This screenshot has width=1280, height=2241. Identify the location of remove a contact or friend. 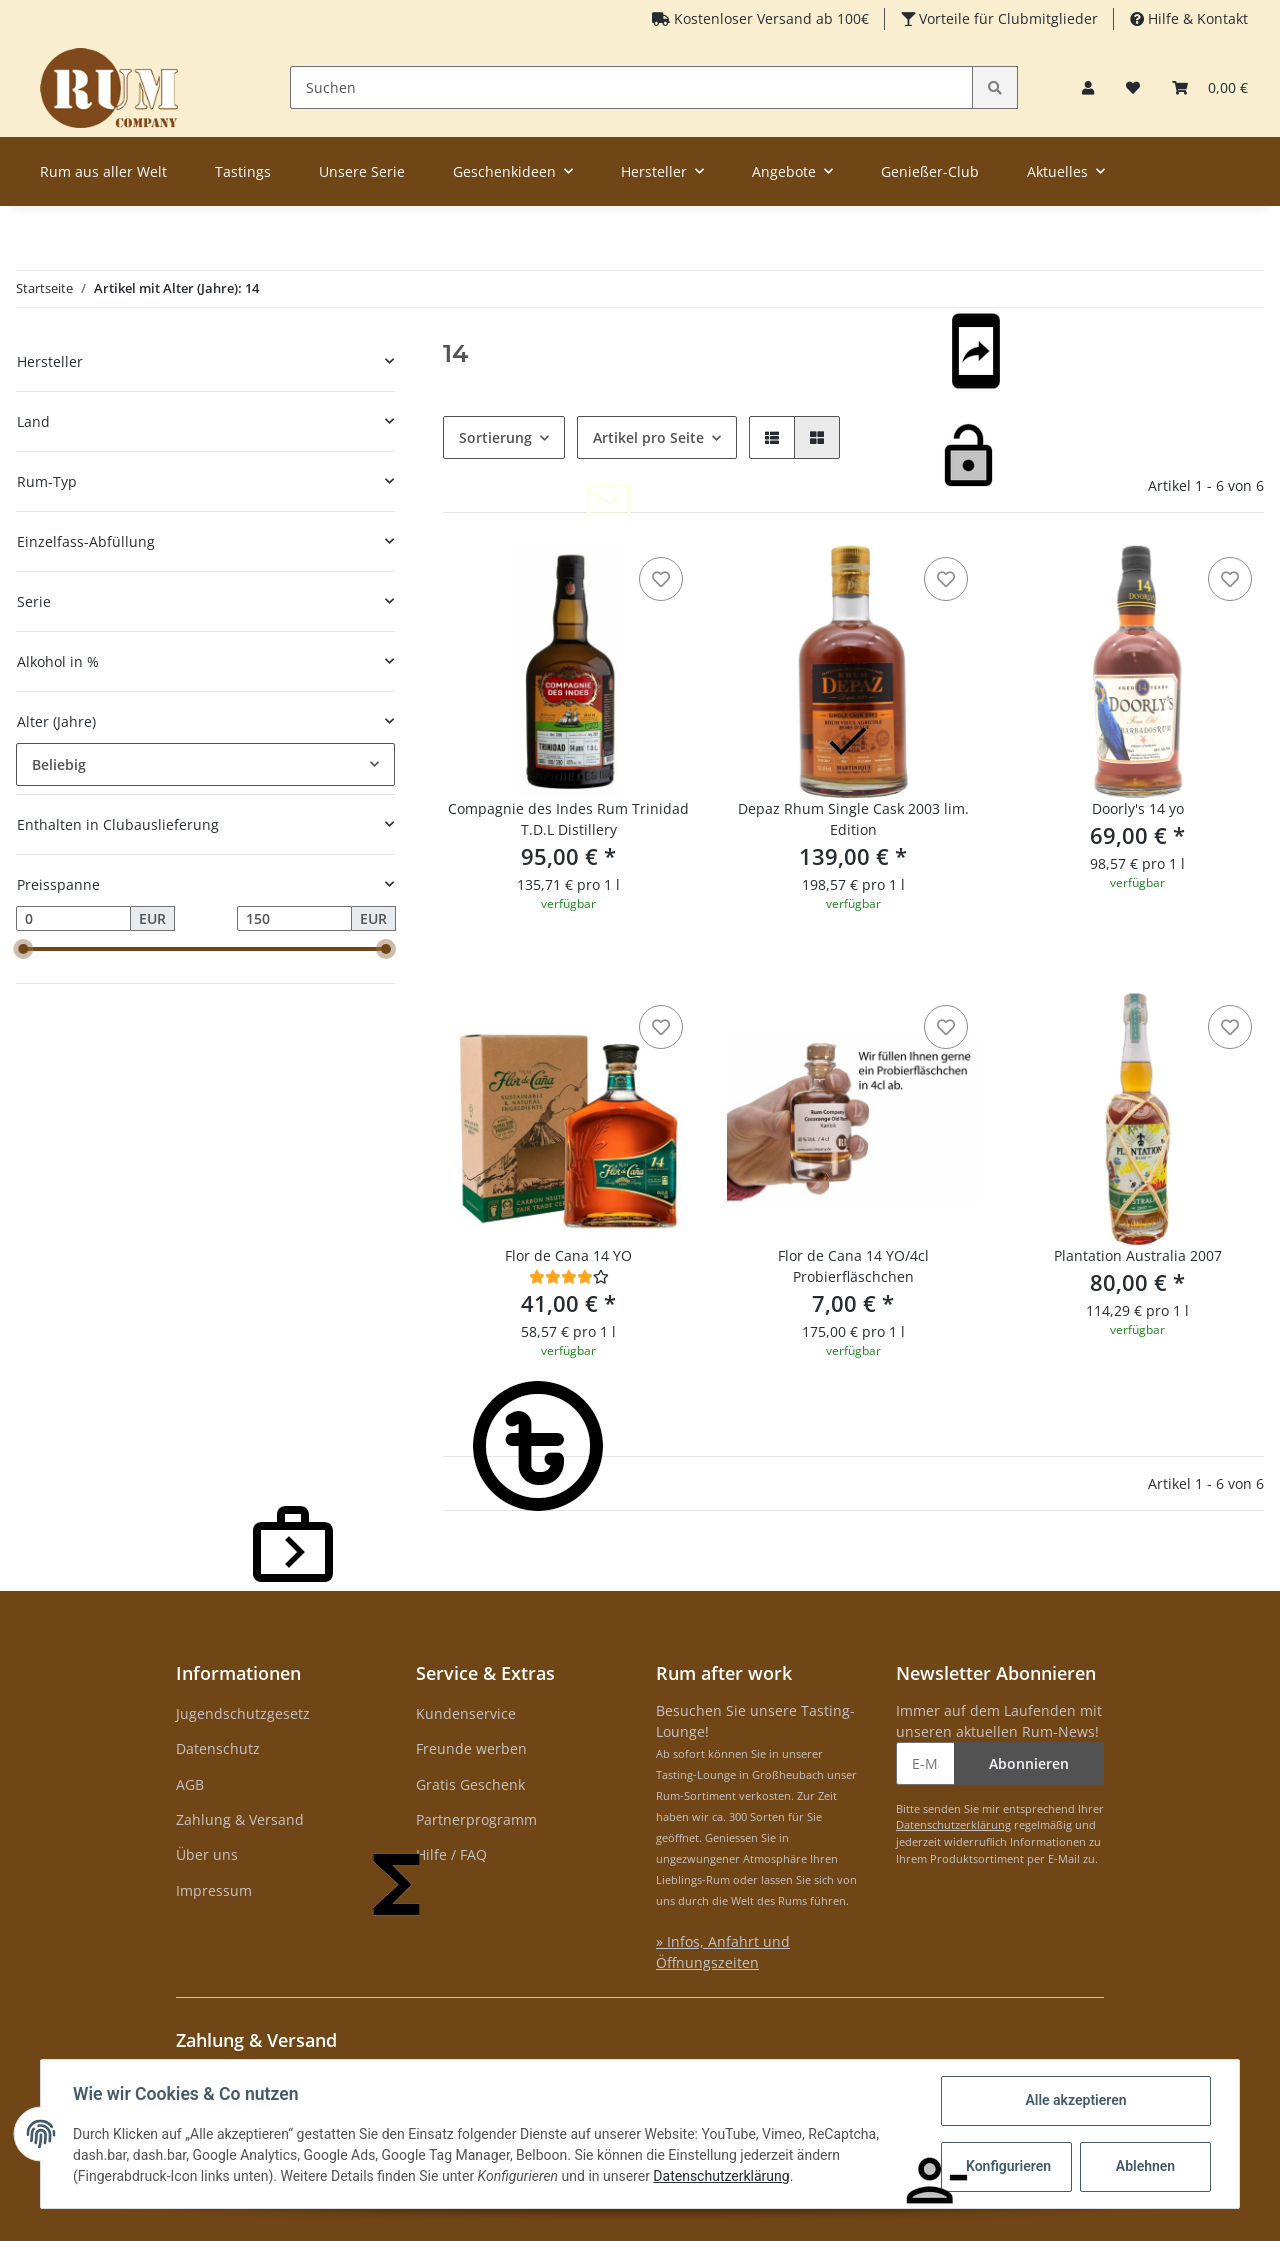
(935, 2180).